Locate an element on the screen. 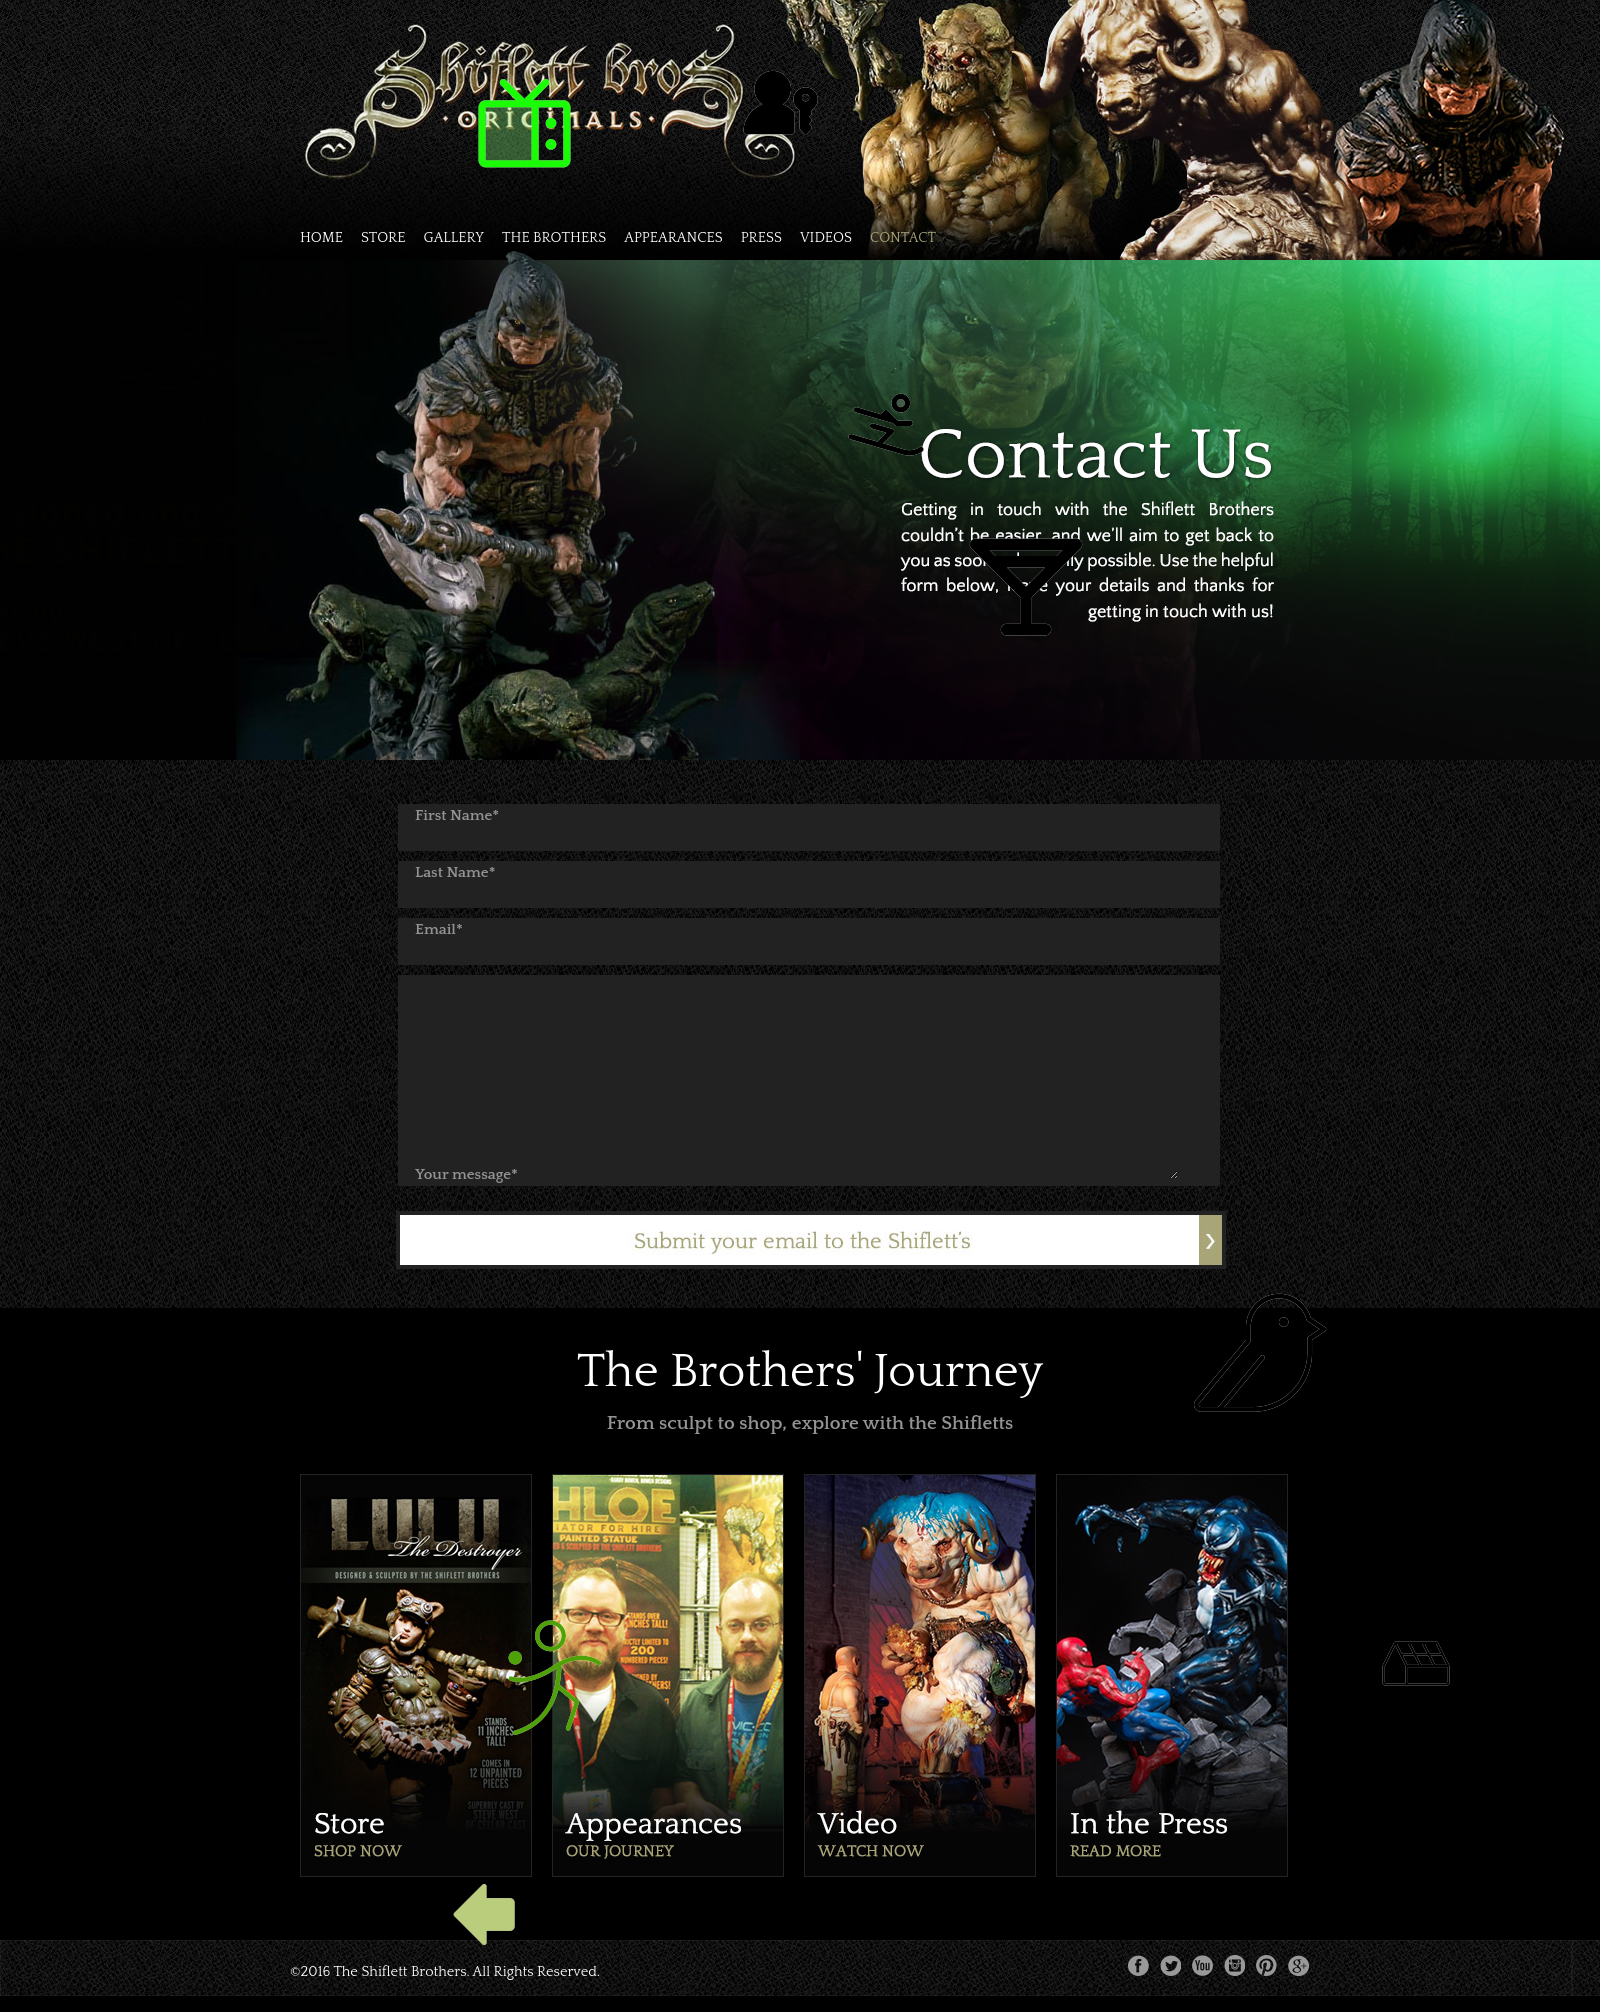 The image size is (1600, 2012). view bar or cocktail menu is located at coordinates (1026, 587).